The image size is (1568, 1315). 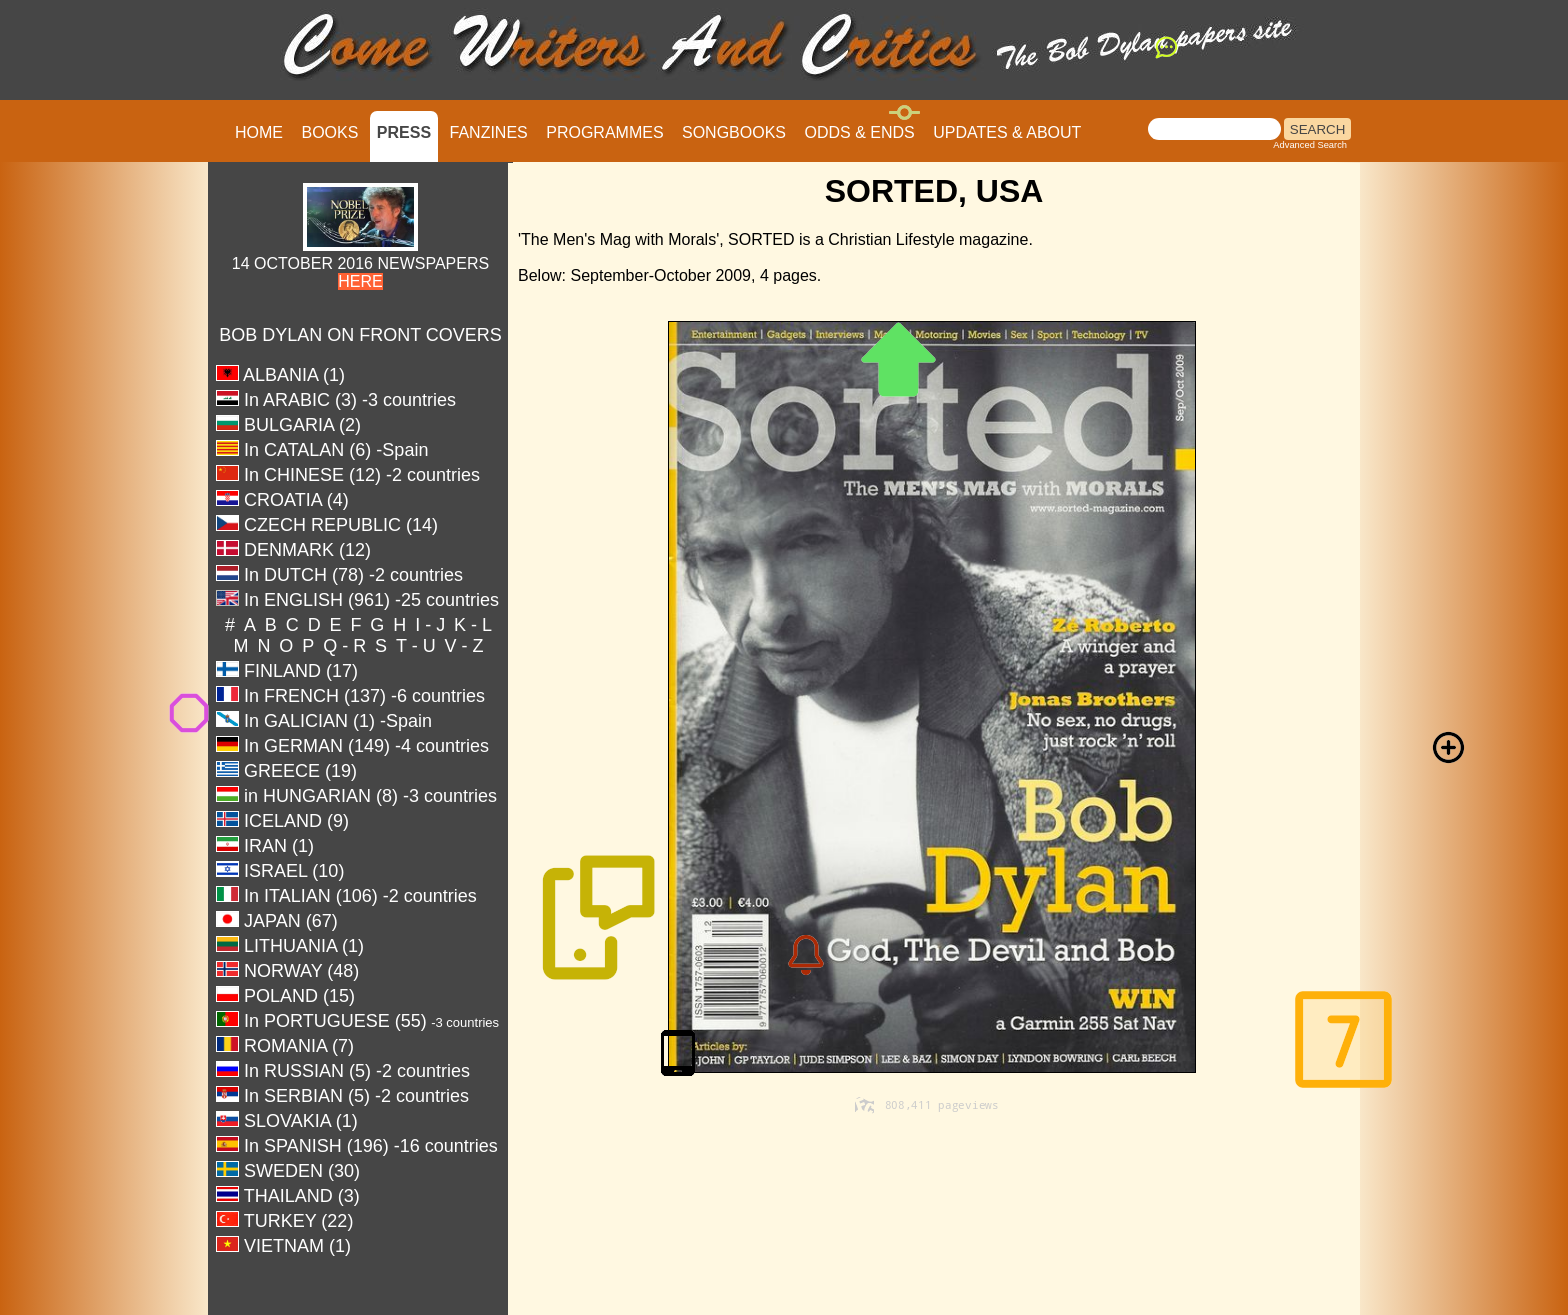 What do you see at coordinates (592, 917) in the screenshot?
I see `view messages on your mobile device` at bounding box center [592, 917].